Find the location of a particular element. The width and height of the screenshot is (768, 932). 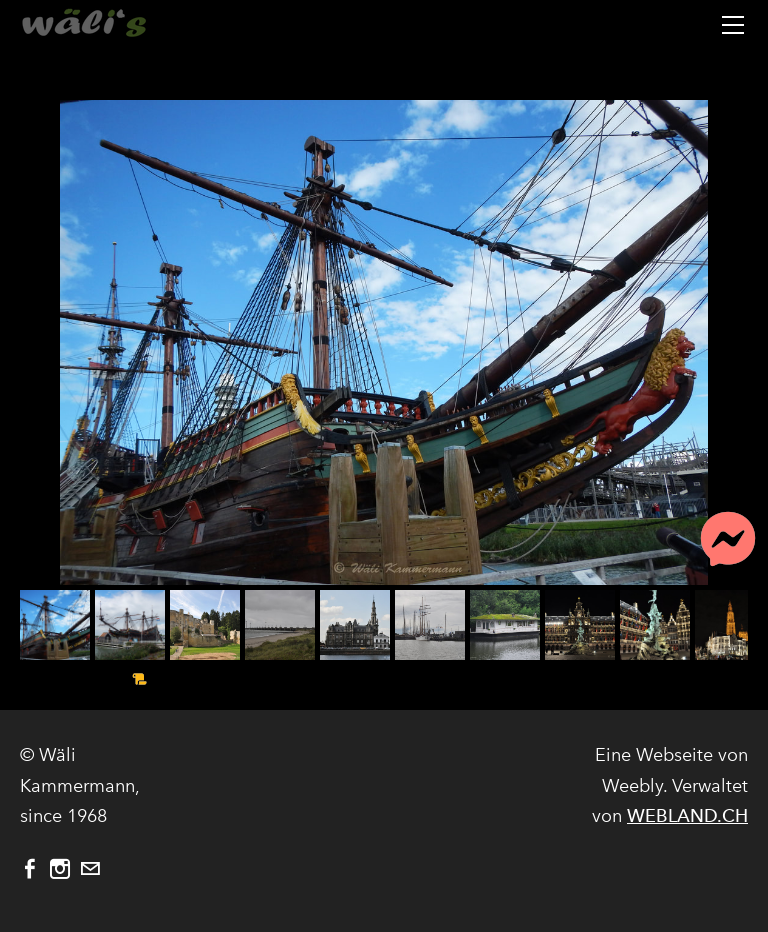

open Facebook Messenger is located at coordinates (728, 539).